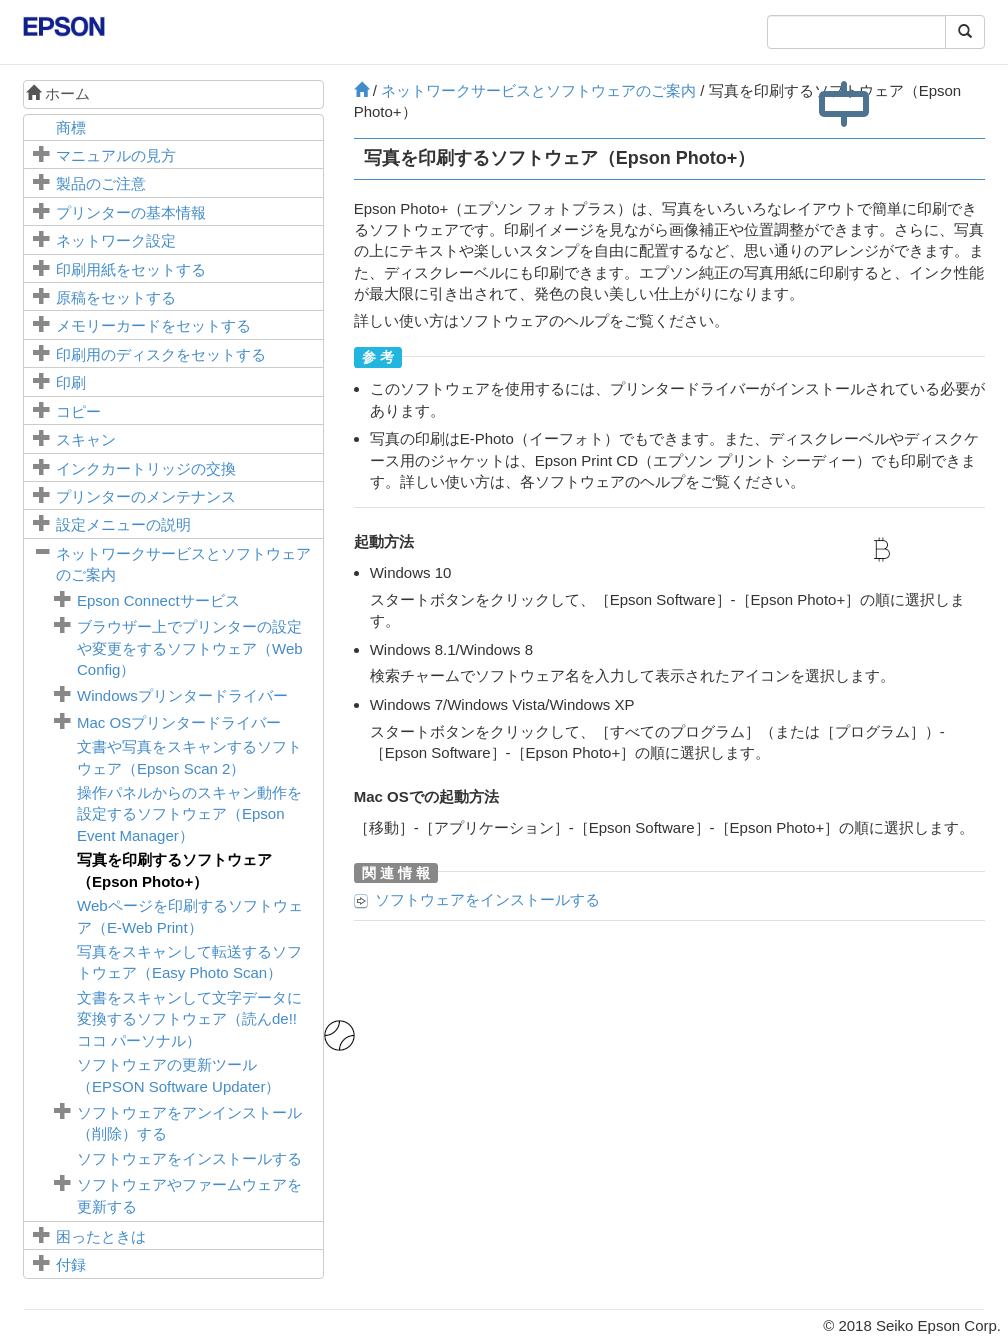  I want to click on access tennis or sports-related features, so click(339, 1035).